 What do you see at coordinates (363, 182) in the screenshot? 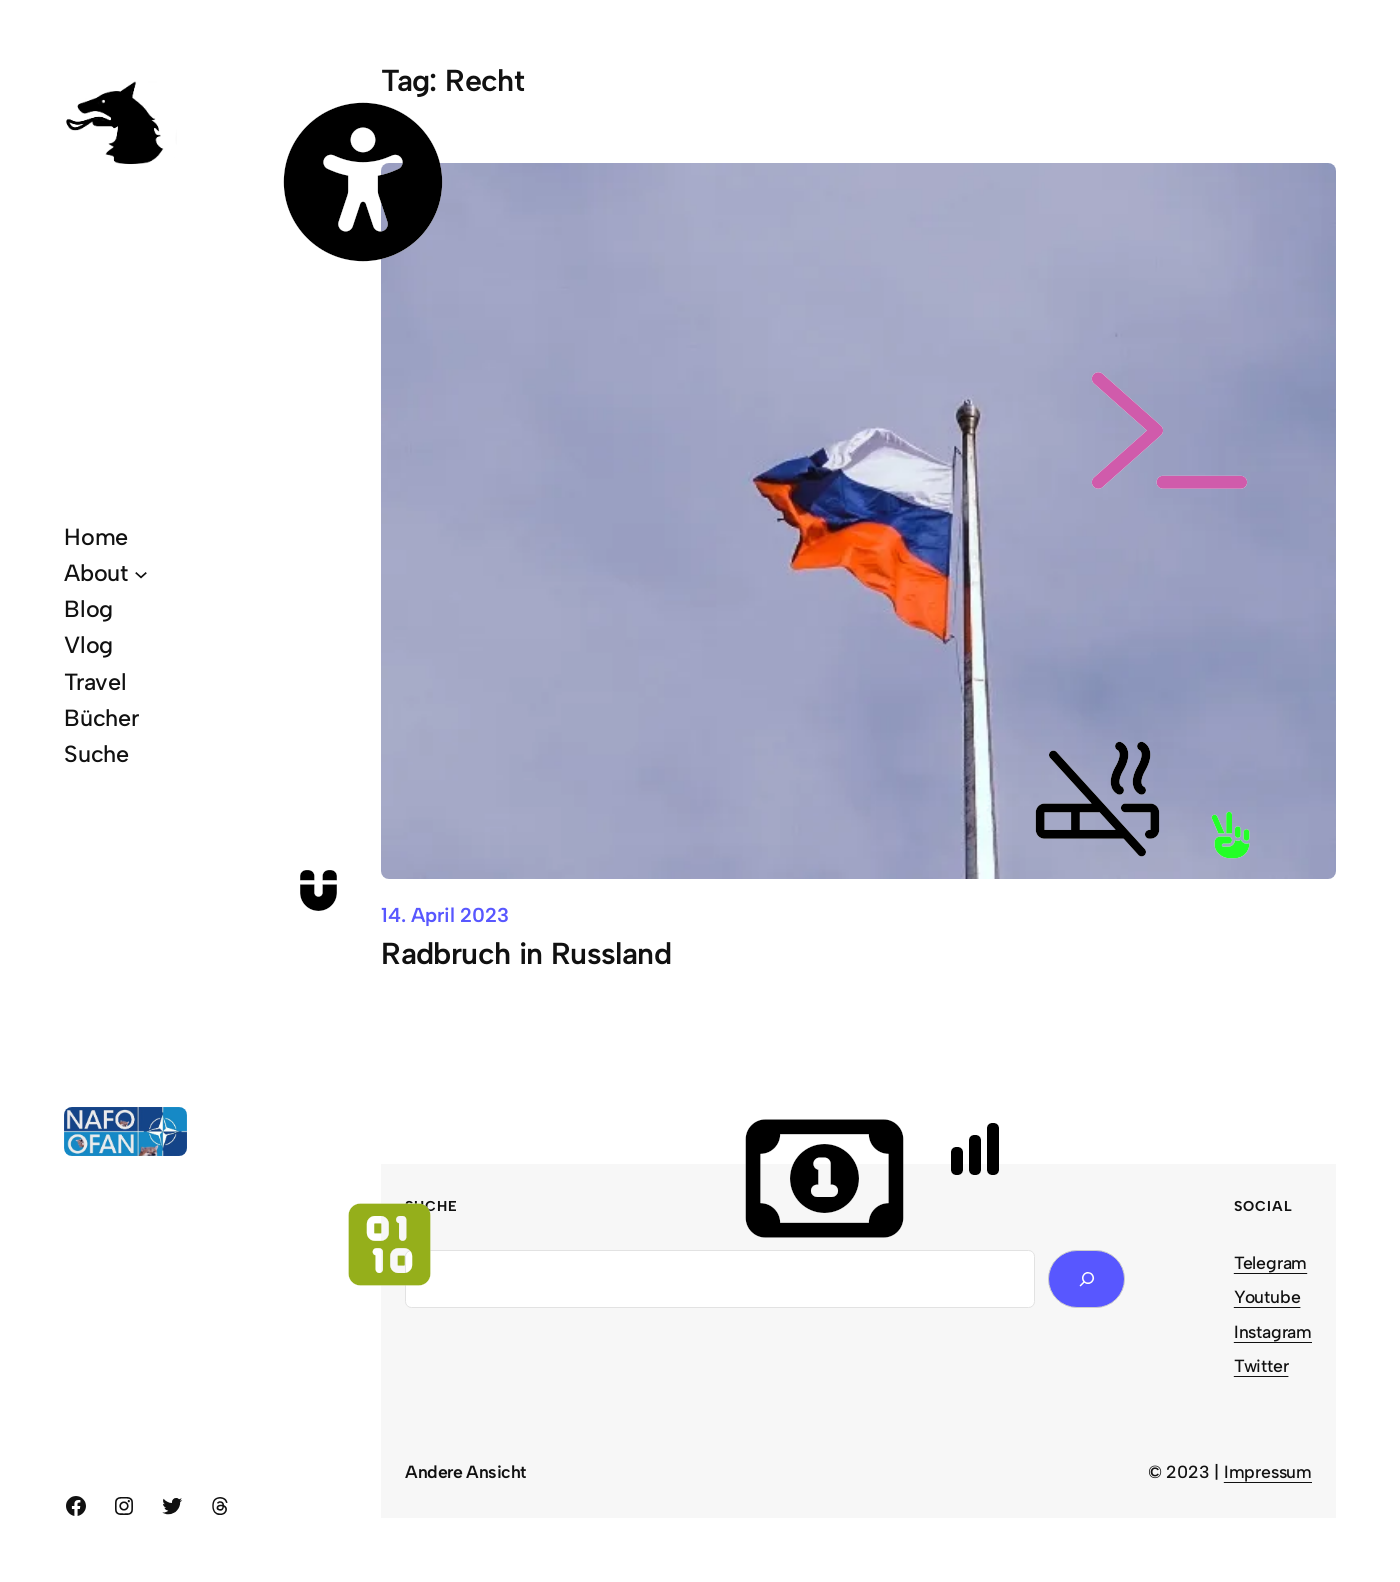
I see `access accessibility settings` at bounding box center [363, 182].